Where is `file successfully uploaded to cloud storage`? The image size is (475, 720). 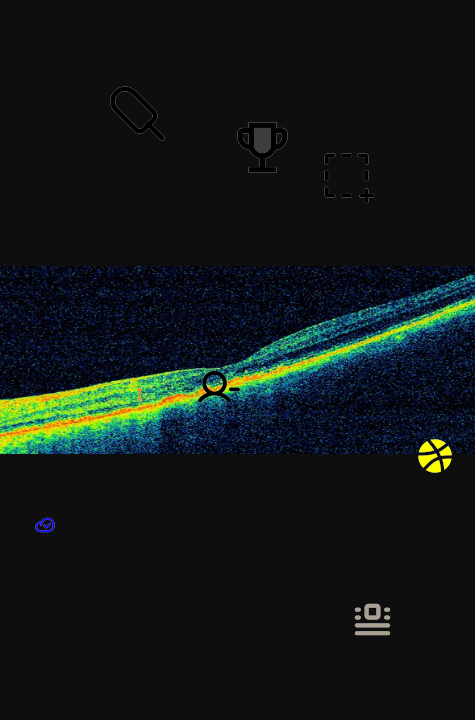 file successfully uploaded to cloud storage is located at coordinates (45, 525).